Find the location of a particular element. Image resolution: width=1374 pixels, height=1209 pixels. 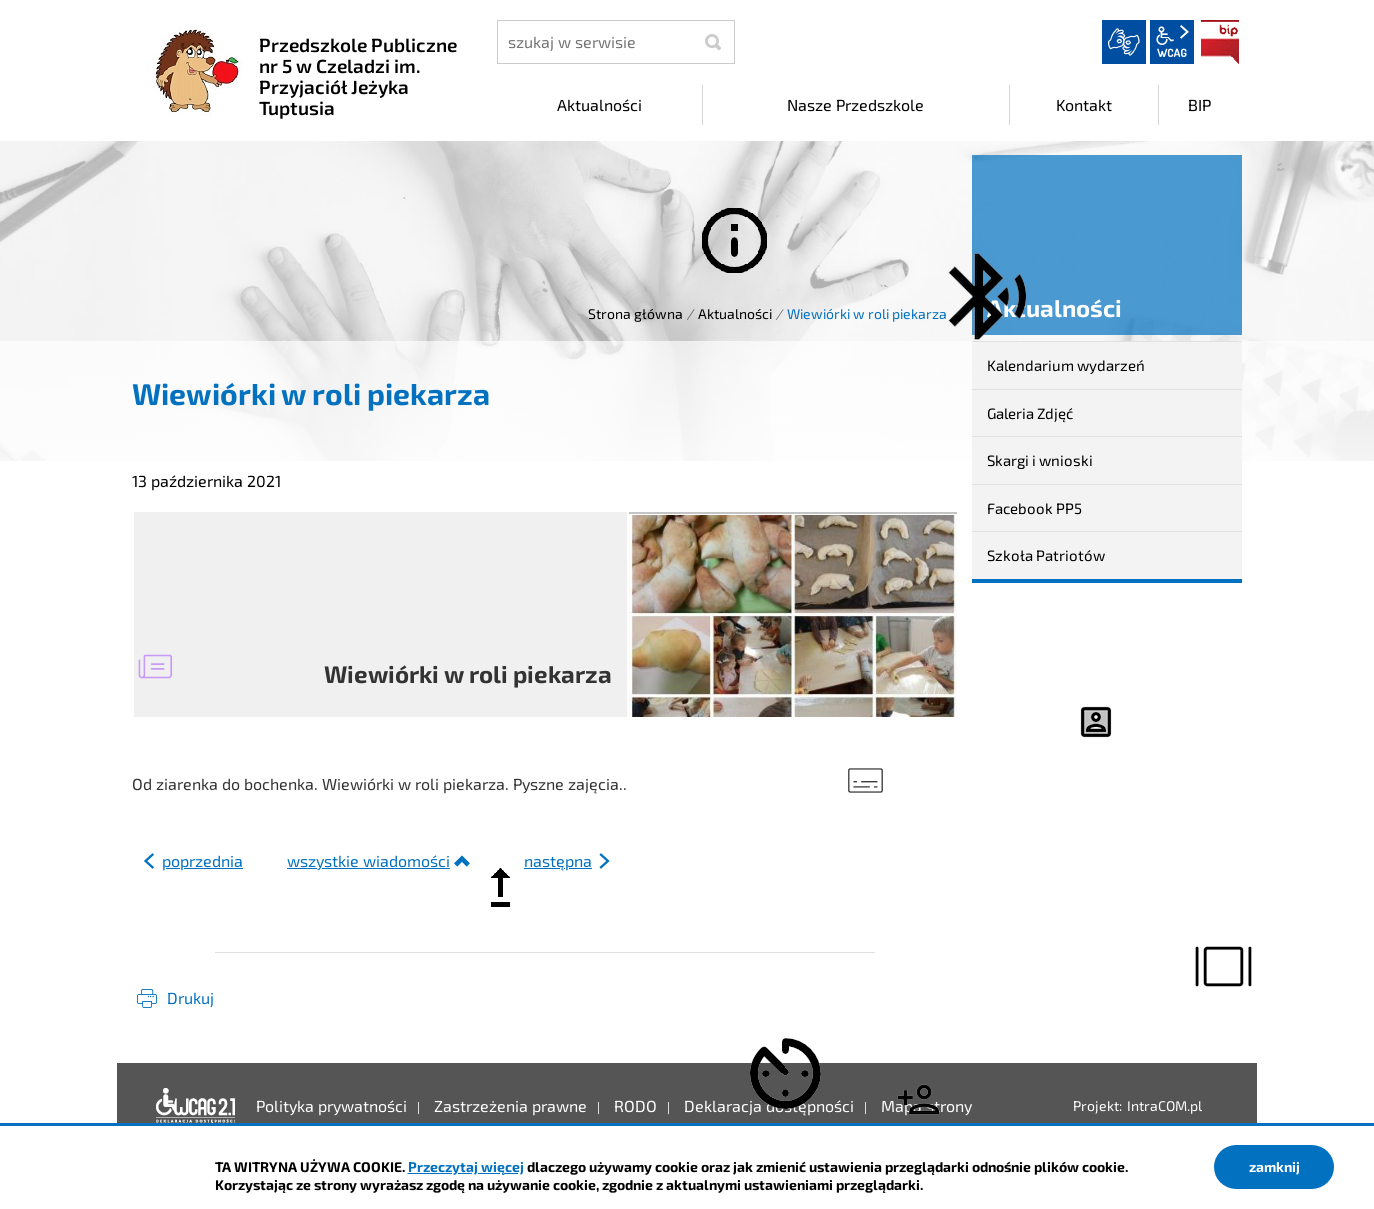

view more information or details is located at coordinates (734, 240).